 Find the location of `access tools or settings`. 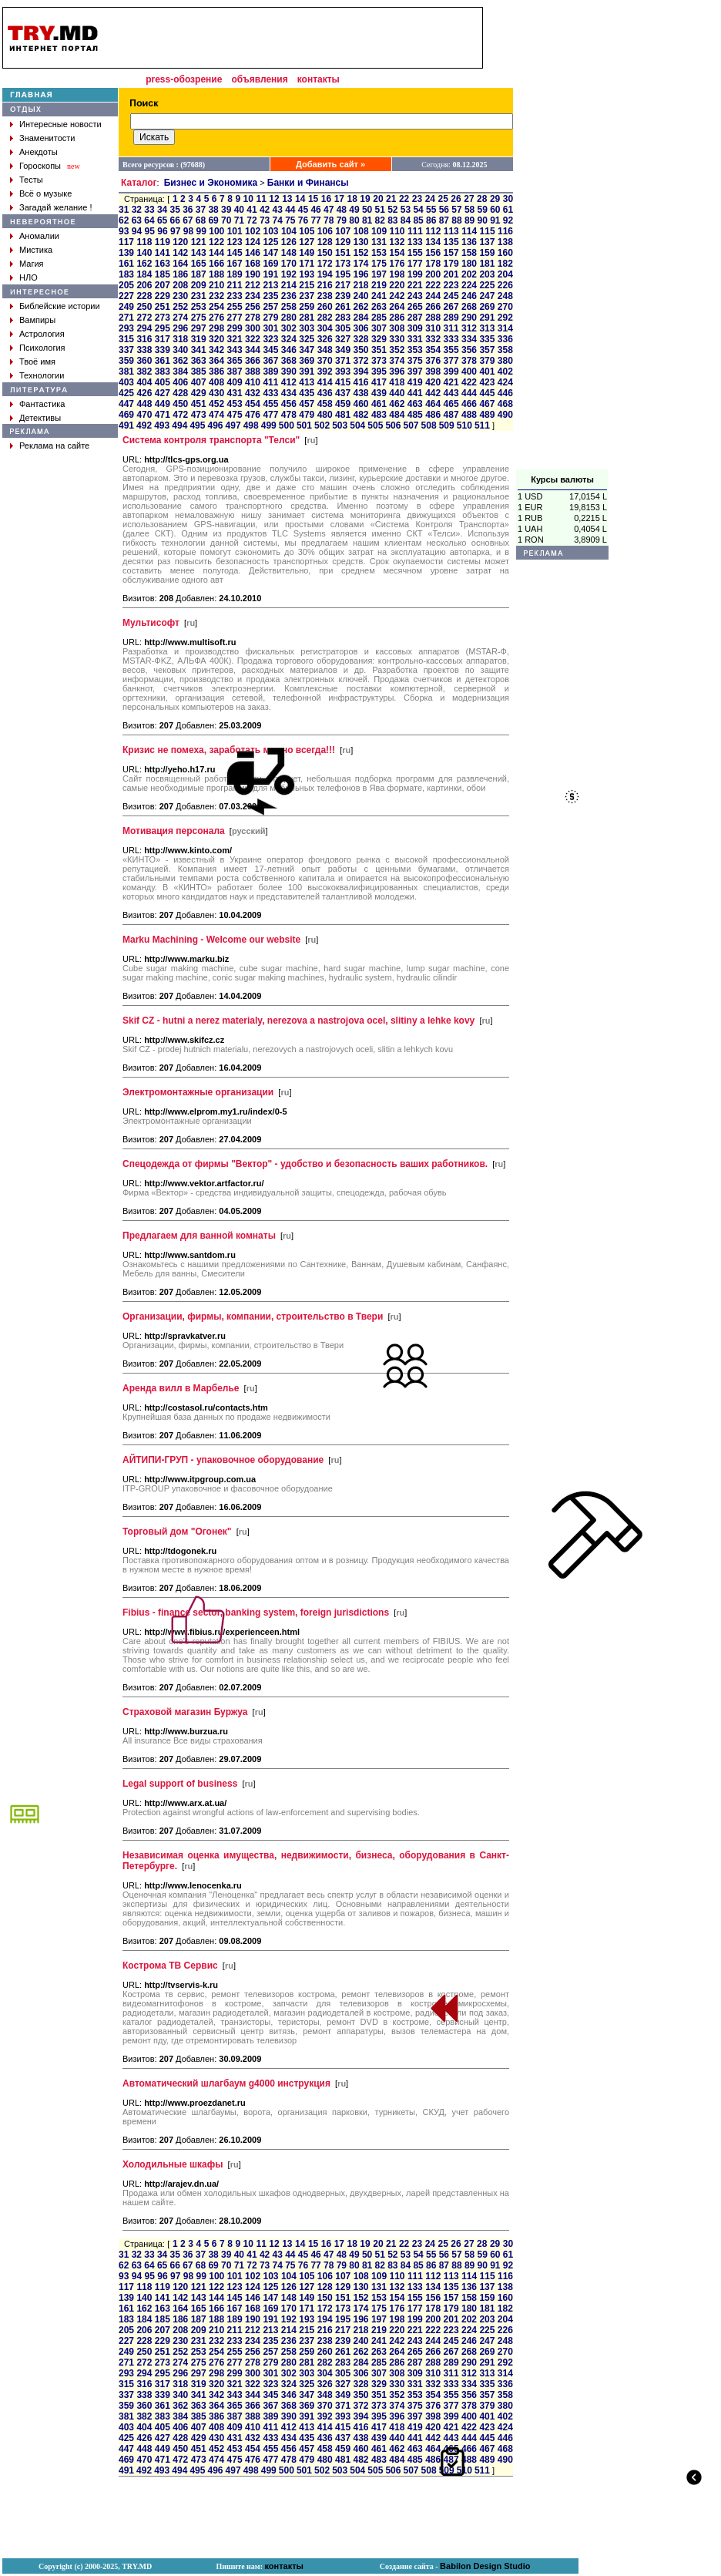

access tools or settings is located at coordinates (590, 1536).